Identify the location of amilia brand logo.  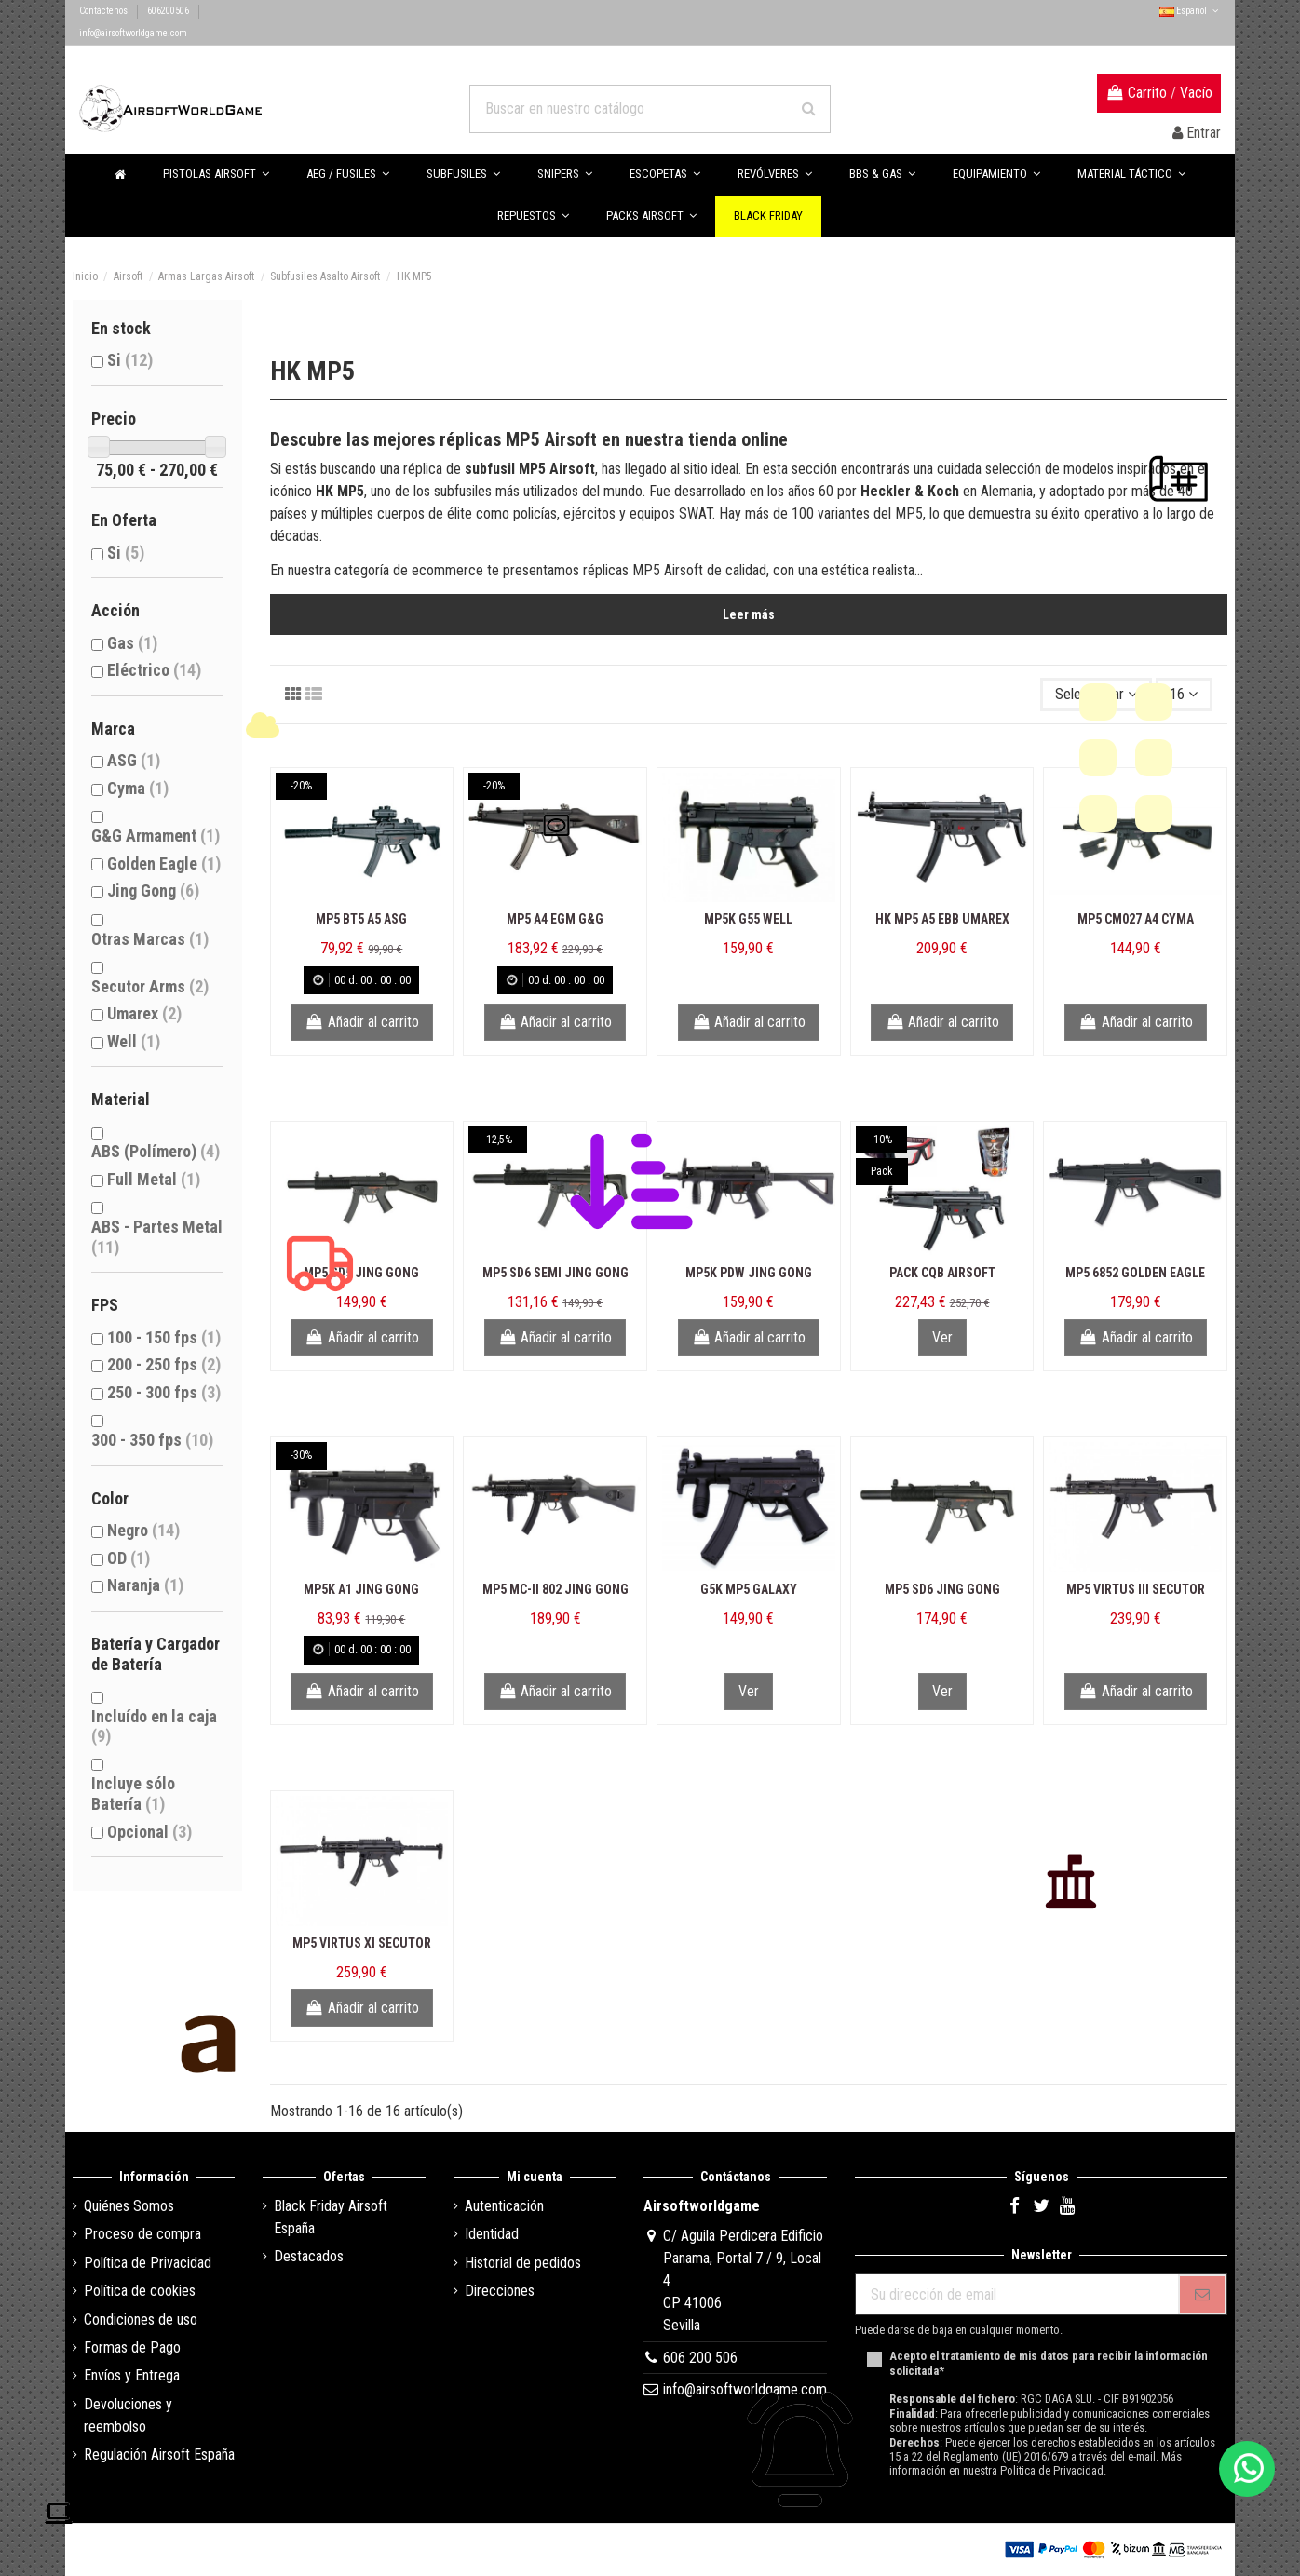
(208, 2043).